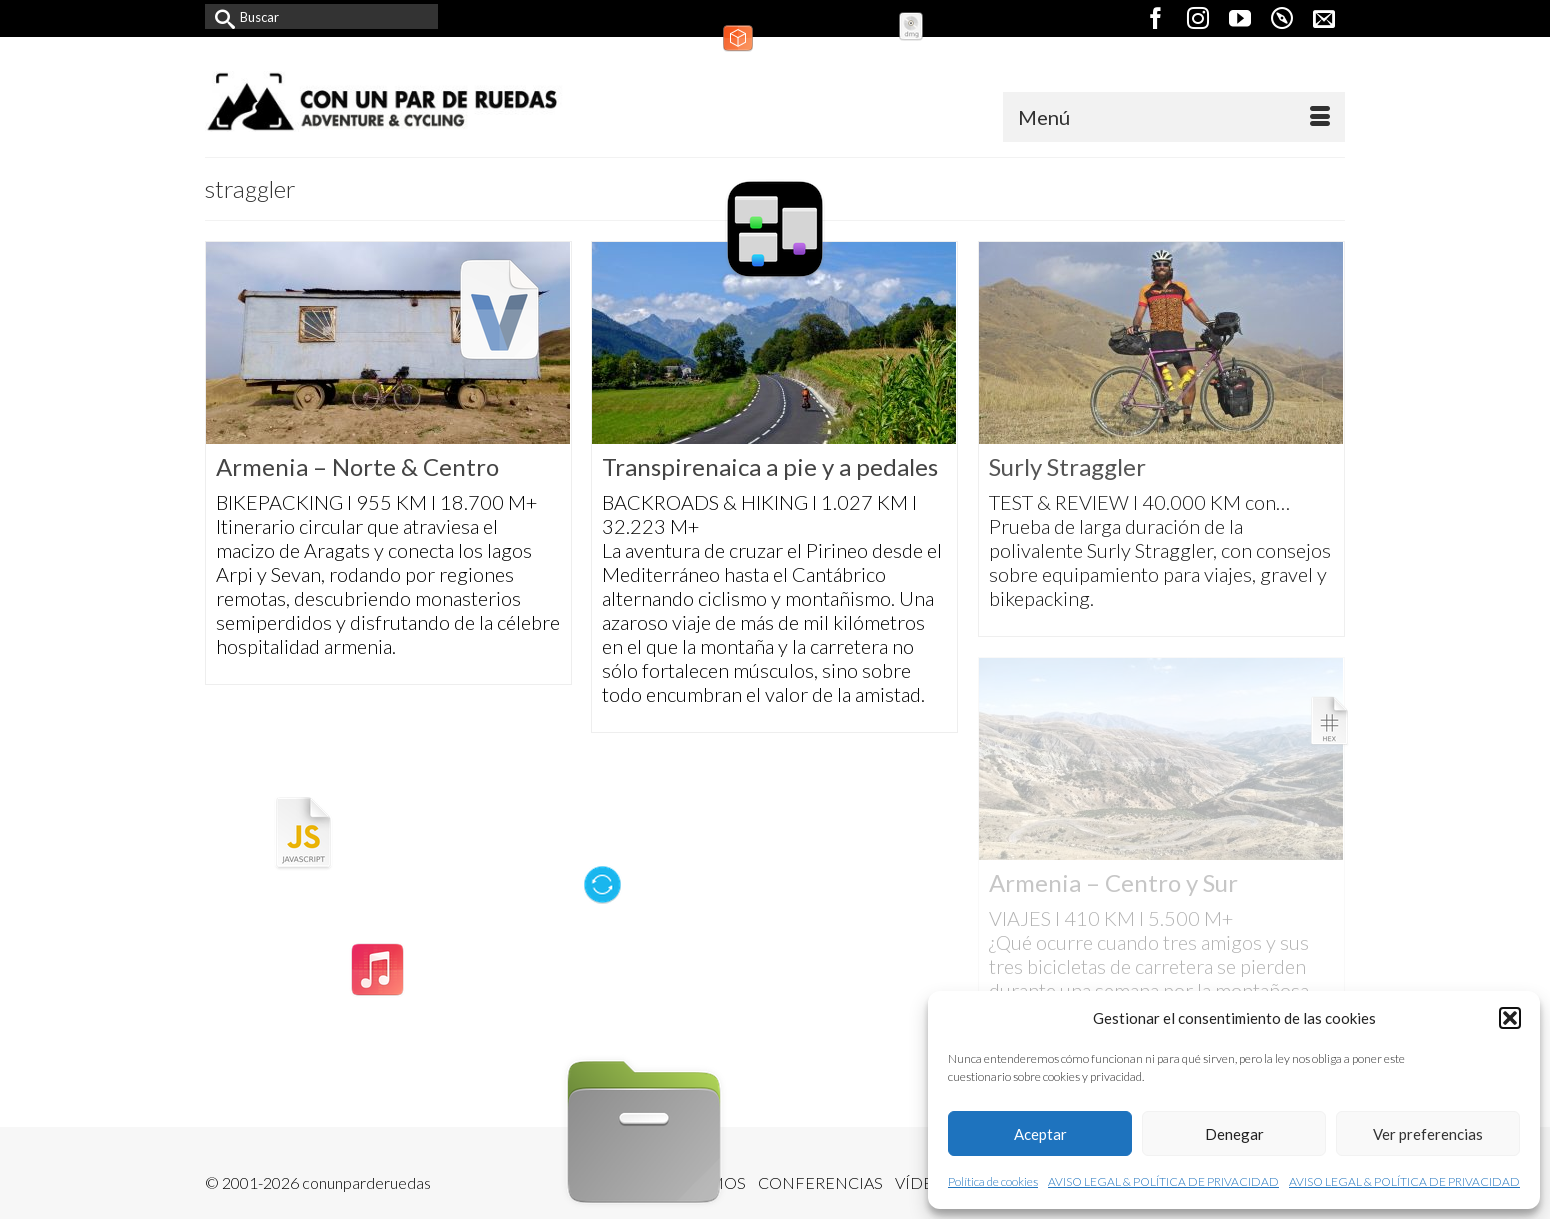  I want to click on apple disk image file (.dmg), so click(911, 26).